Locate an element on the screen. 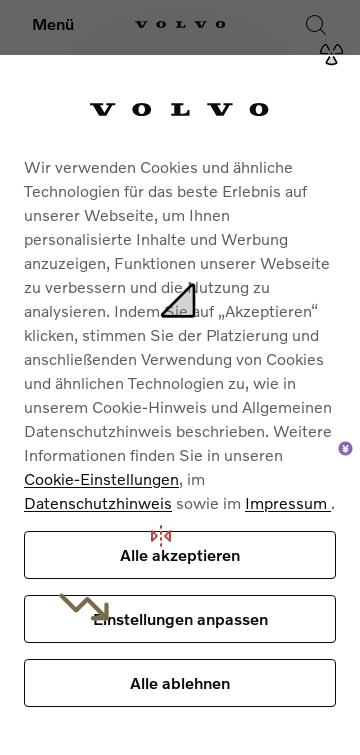  indicates radioactive or hazardous material warning is located at coordinates (331, 53).